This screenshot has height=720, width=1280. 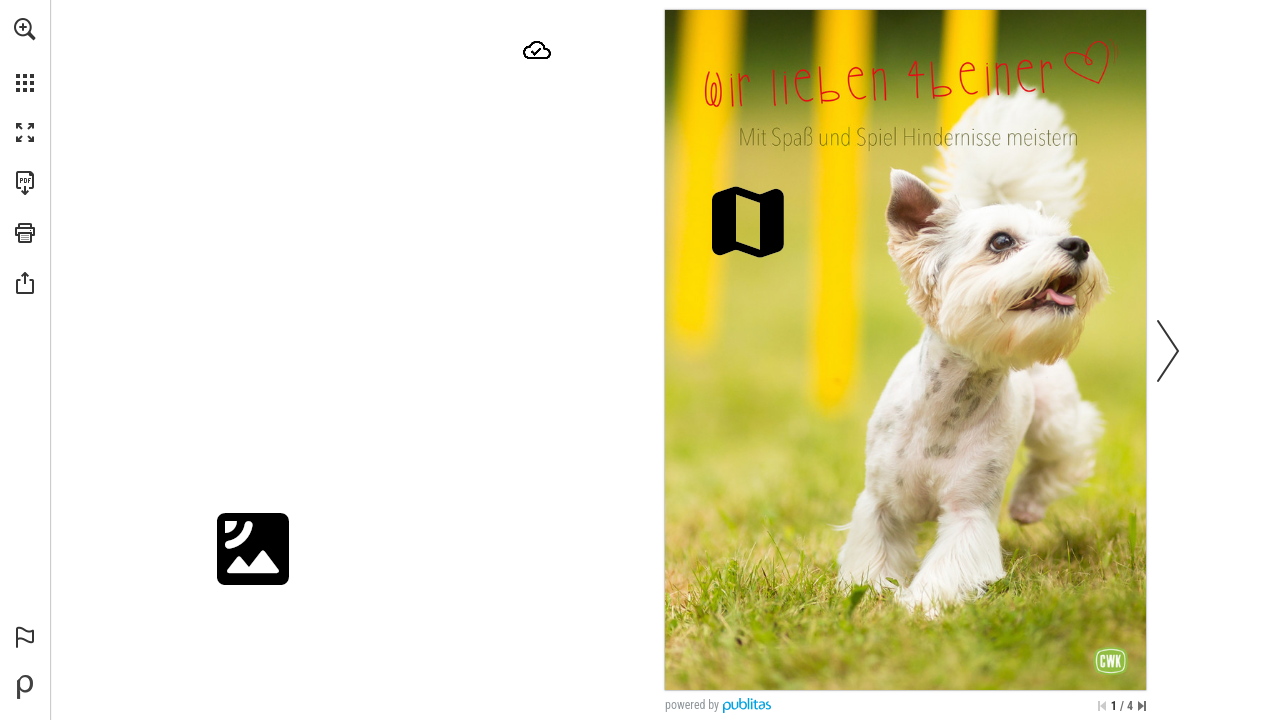 I want to click on open map view, so click(x=748, y=222).